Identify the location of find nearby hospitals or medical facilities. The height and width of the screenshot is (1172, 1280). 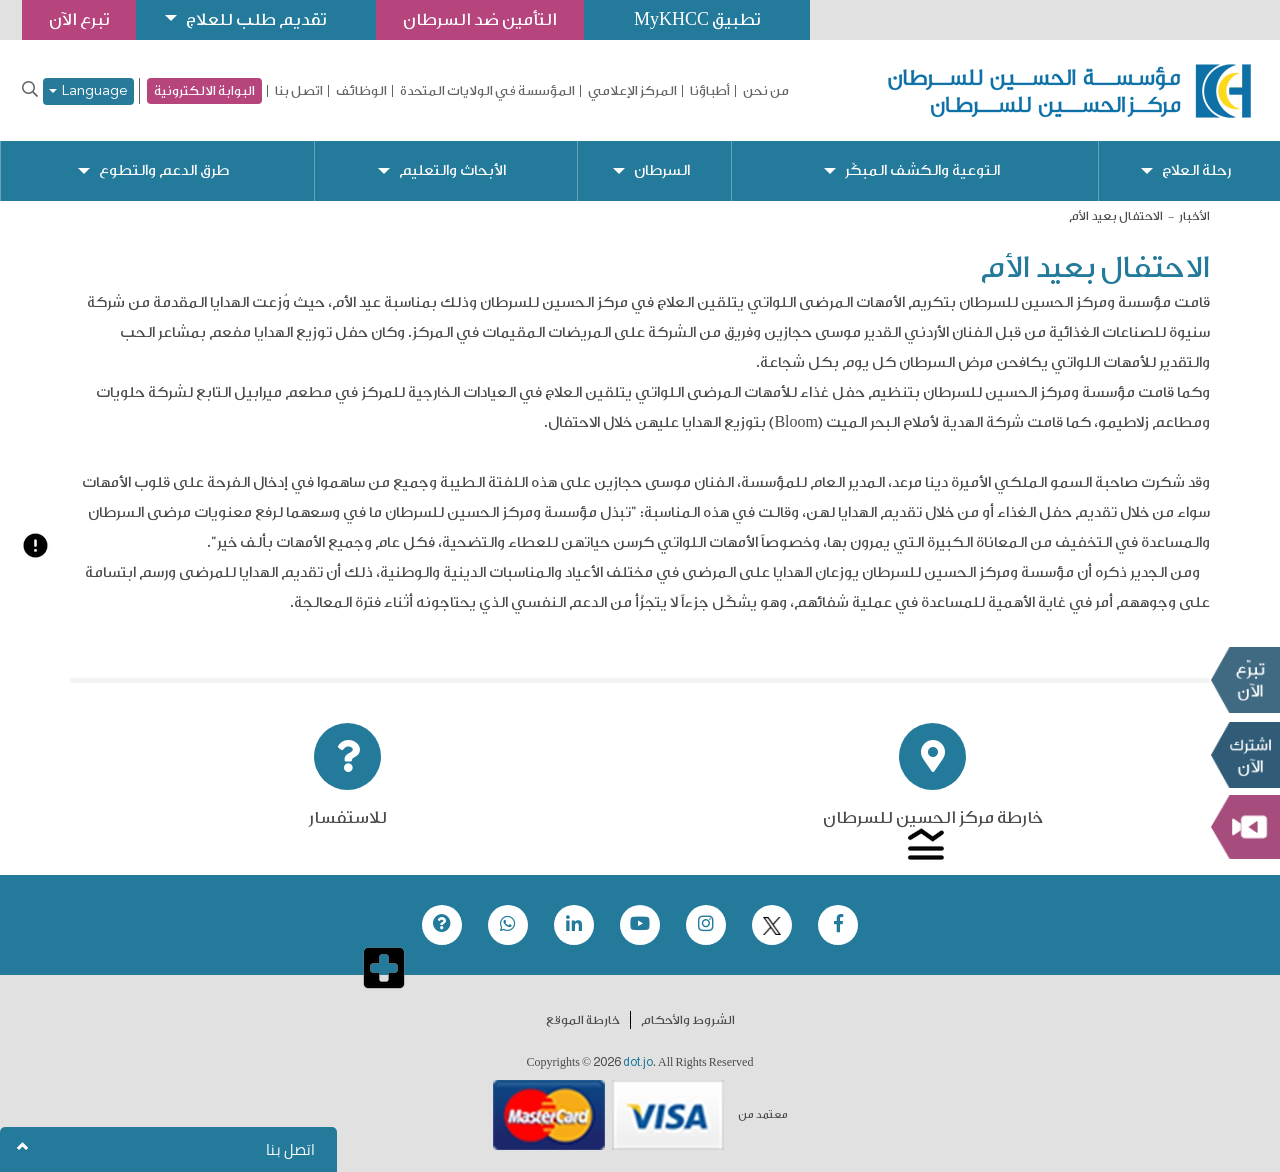
(384, 968).